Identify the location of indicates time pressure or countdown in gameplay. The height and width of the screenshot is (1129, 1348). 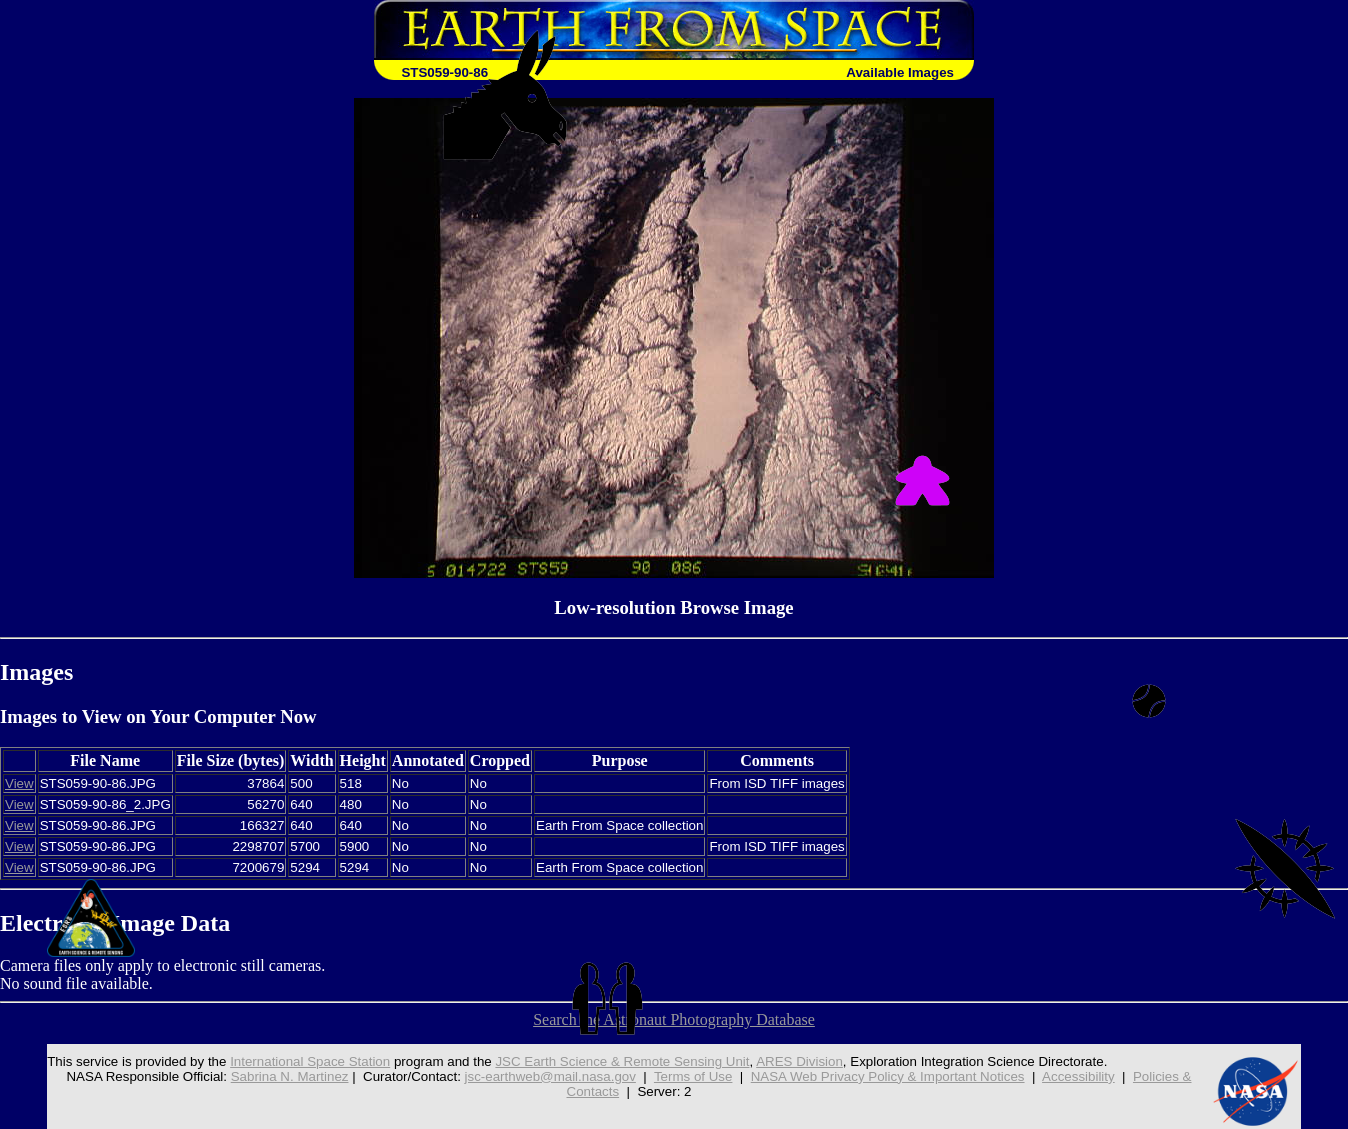
(1284, 869).